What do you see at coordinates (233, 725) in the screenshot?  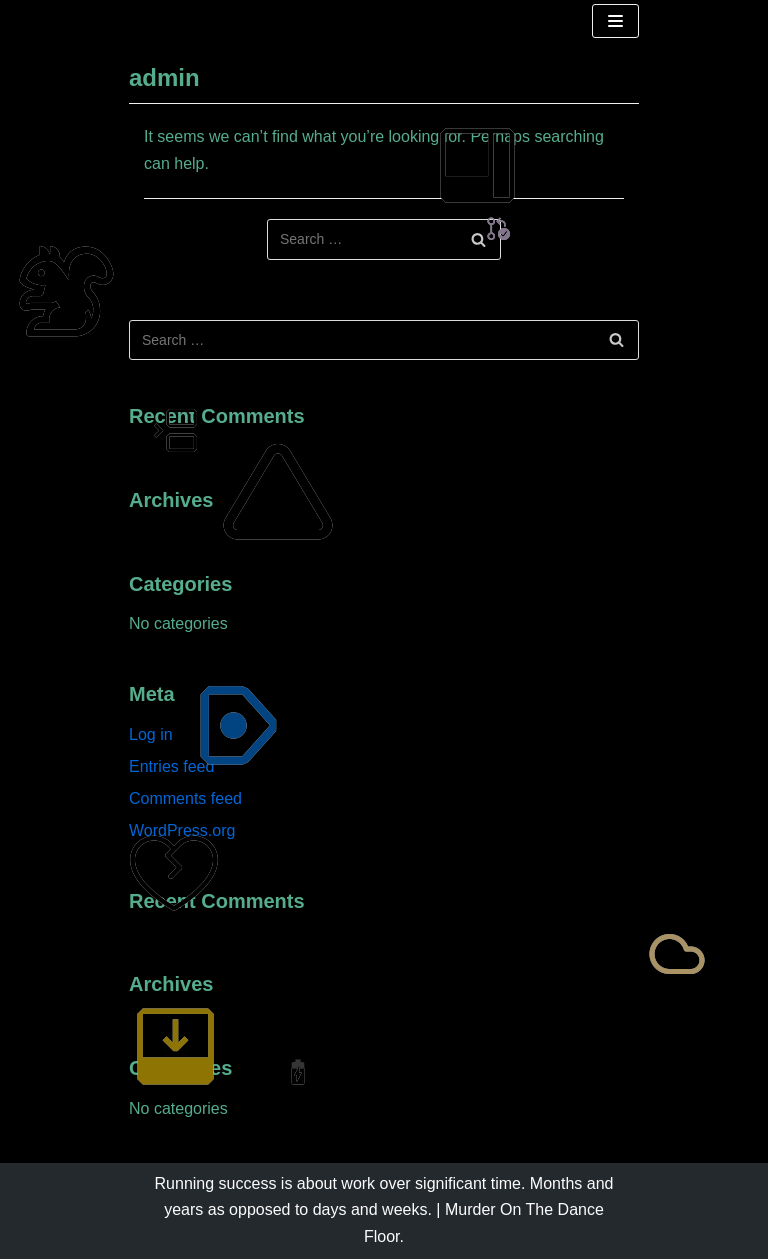 I see `indicates the current active line during debugging` at bounding box center [233, 725].